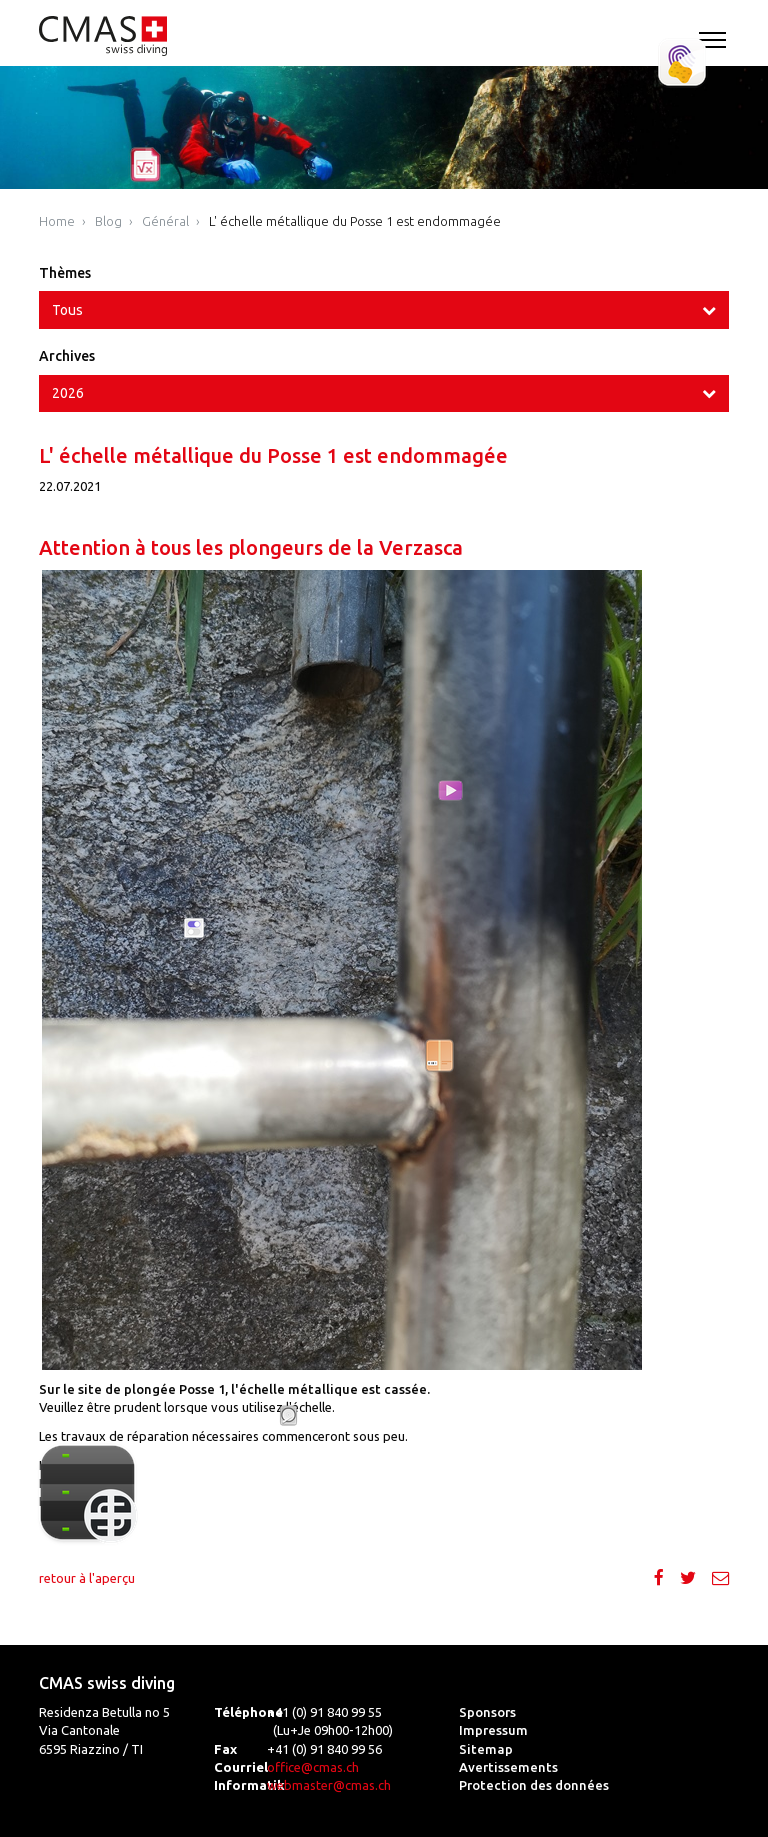  What do you see at coordinates (450, 790) in the screenshot?
I see `open the video player app` at bounding box center [450, 790].